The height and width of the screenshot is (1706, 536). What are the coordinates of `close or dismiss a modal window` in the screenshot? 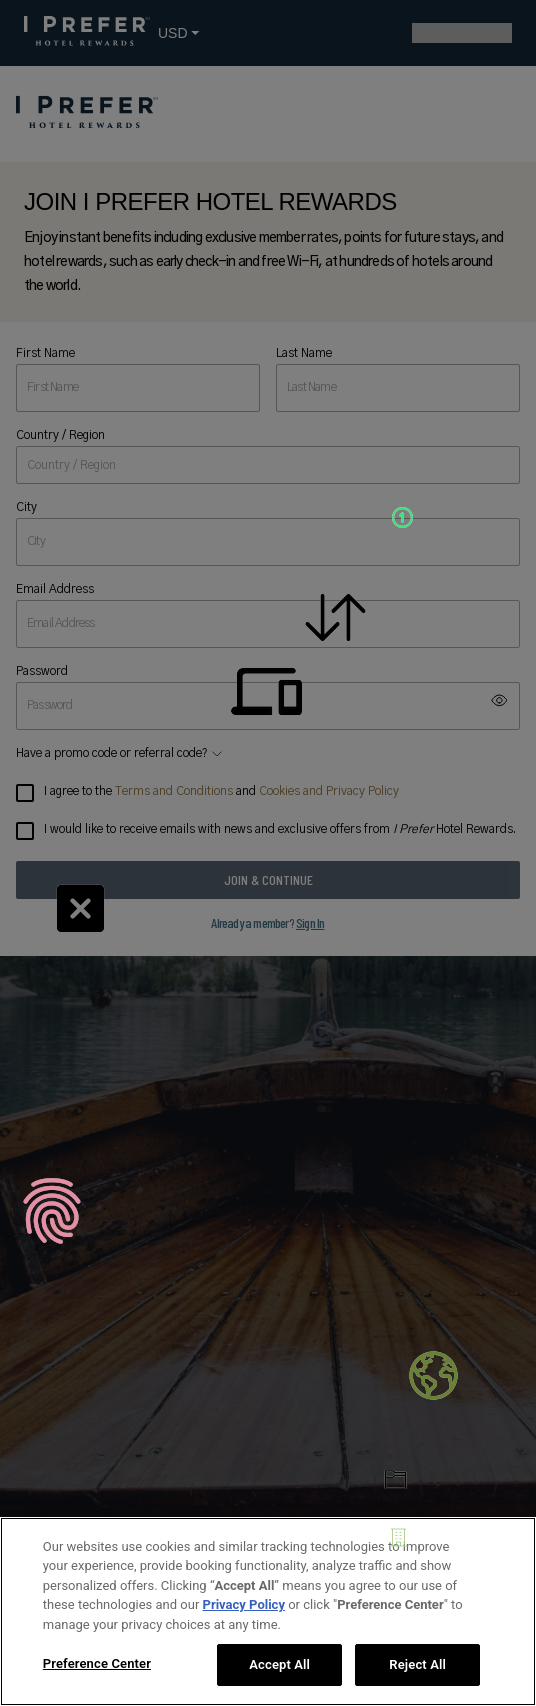 It's located at (80, 908).